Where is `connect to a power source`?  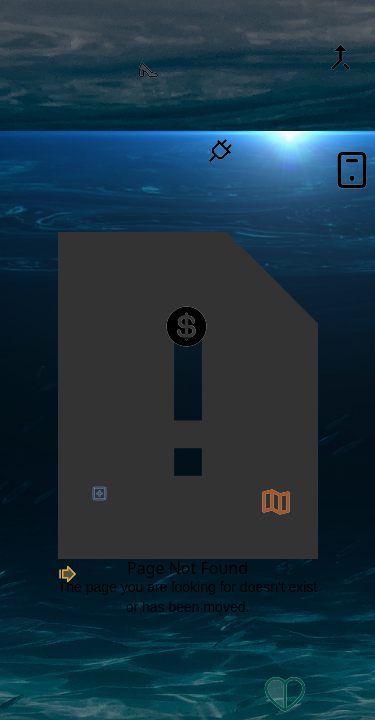
connect to a power source is located at coordinates (220, 151).